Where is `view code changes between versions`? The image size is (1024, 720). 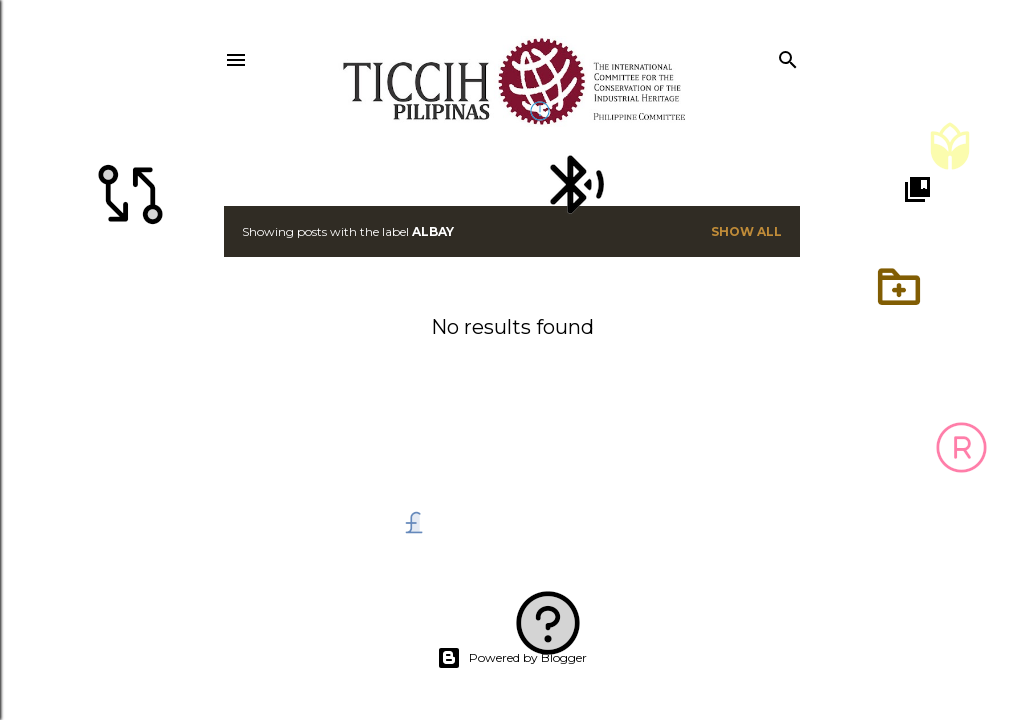
view code changes between versions is located at coordinates (130, 194).